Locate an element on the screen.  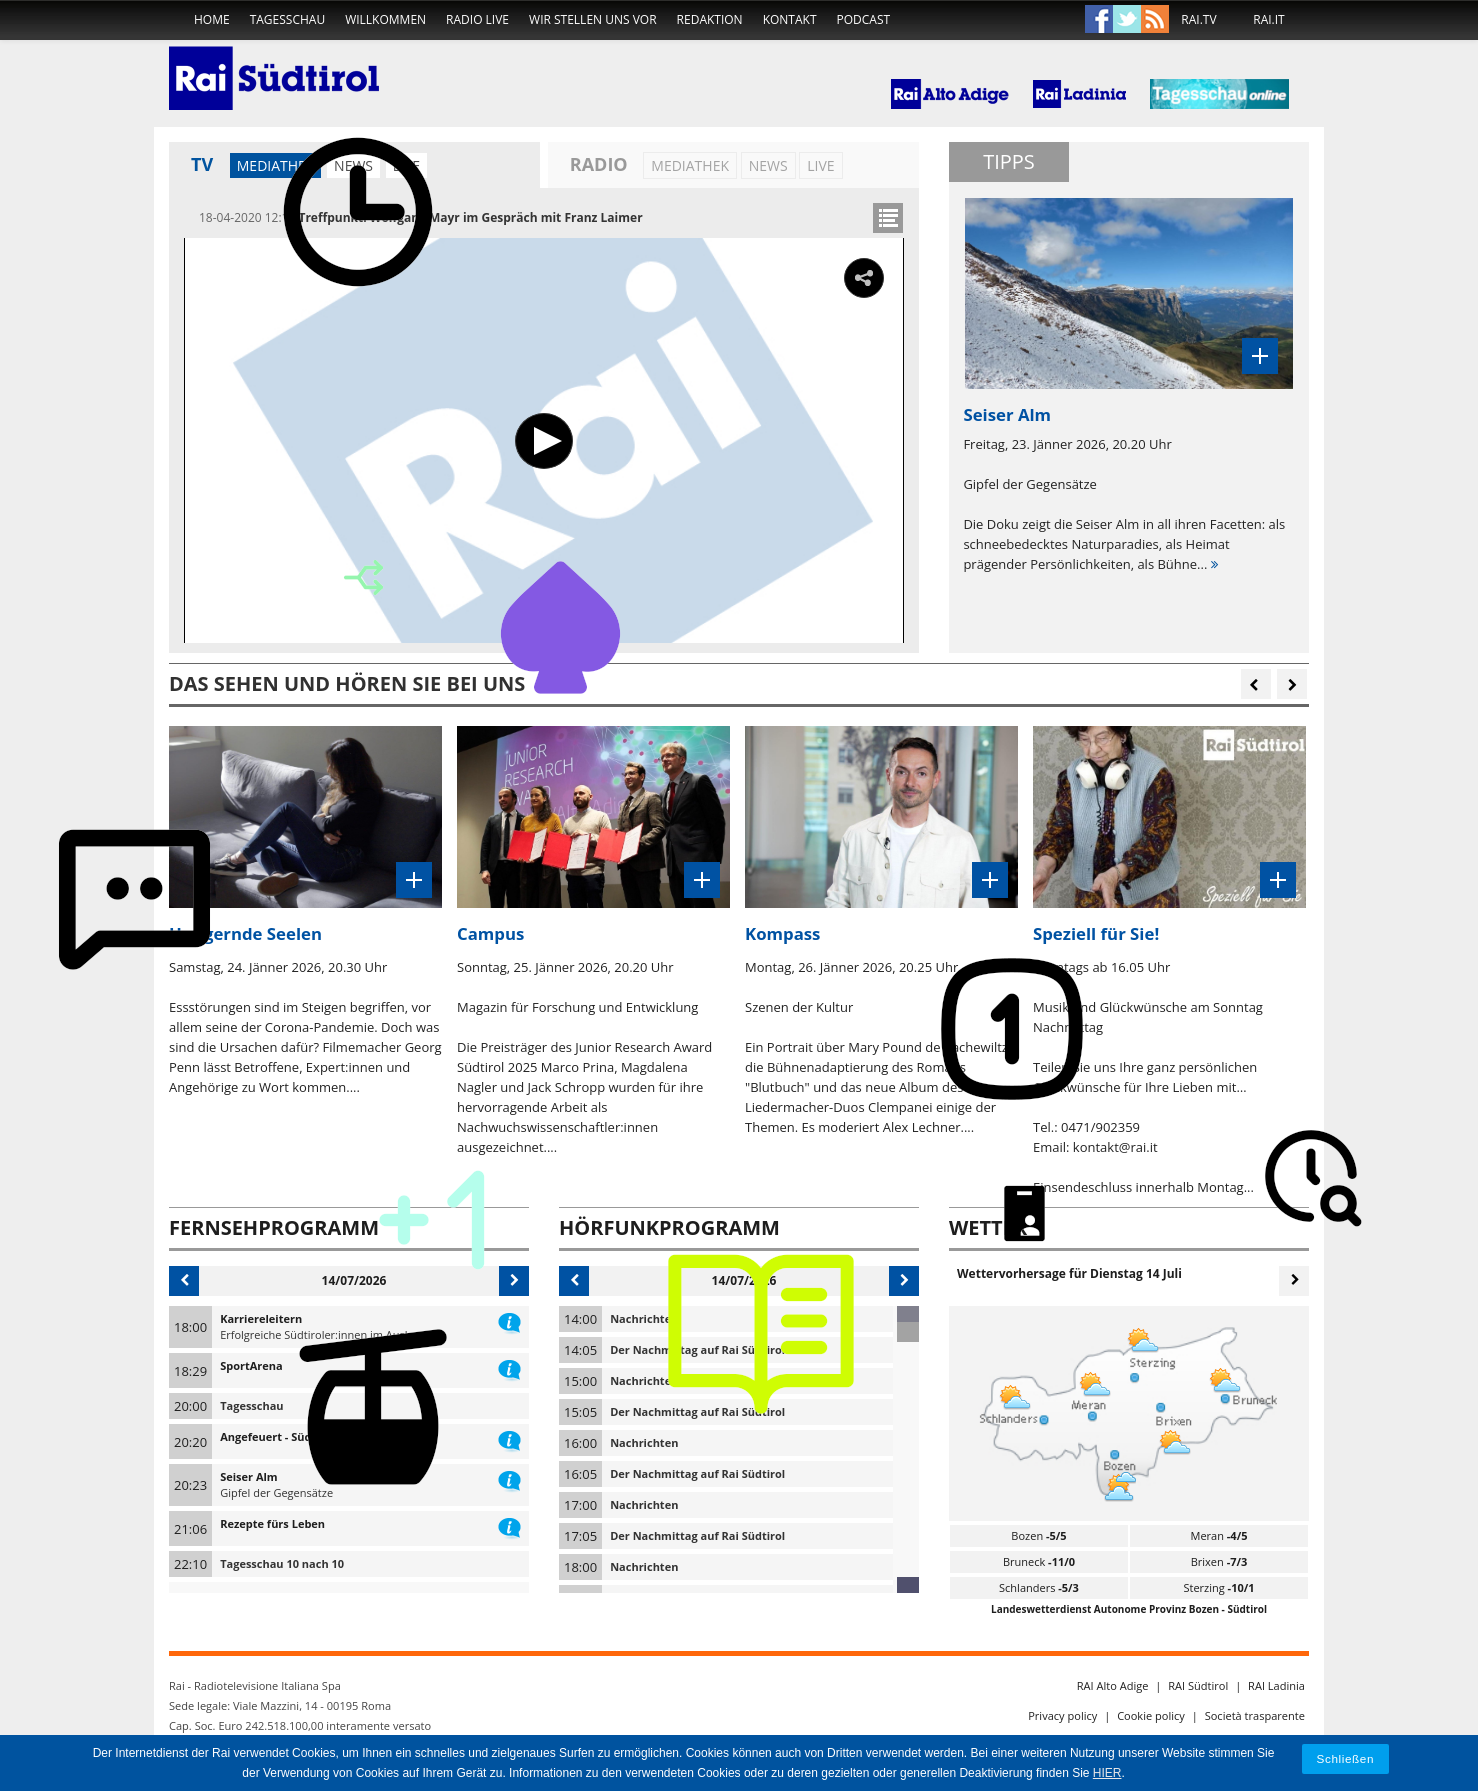
open reading mode or e-reader is located at coordinates (761, 1321).